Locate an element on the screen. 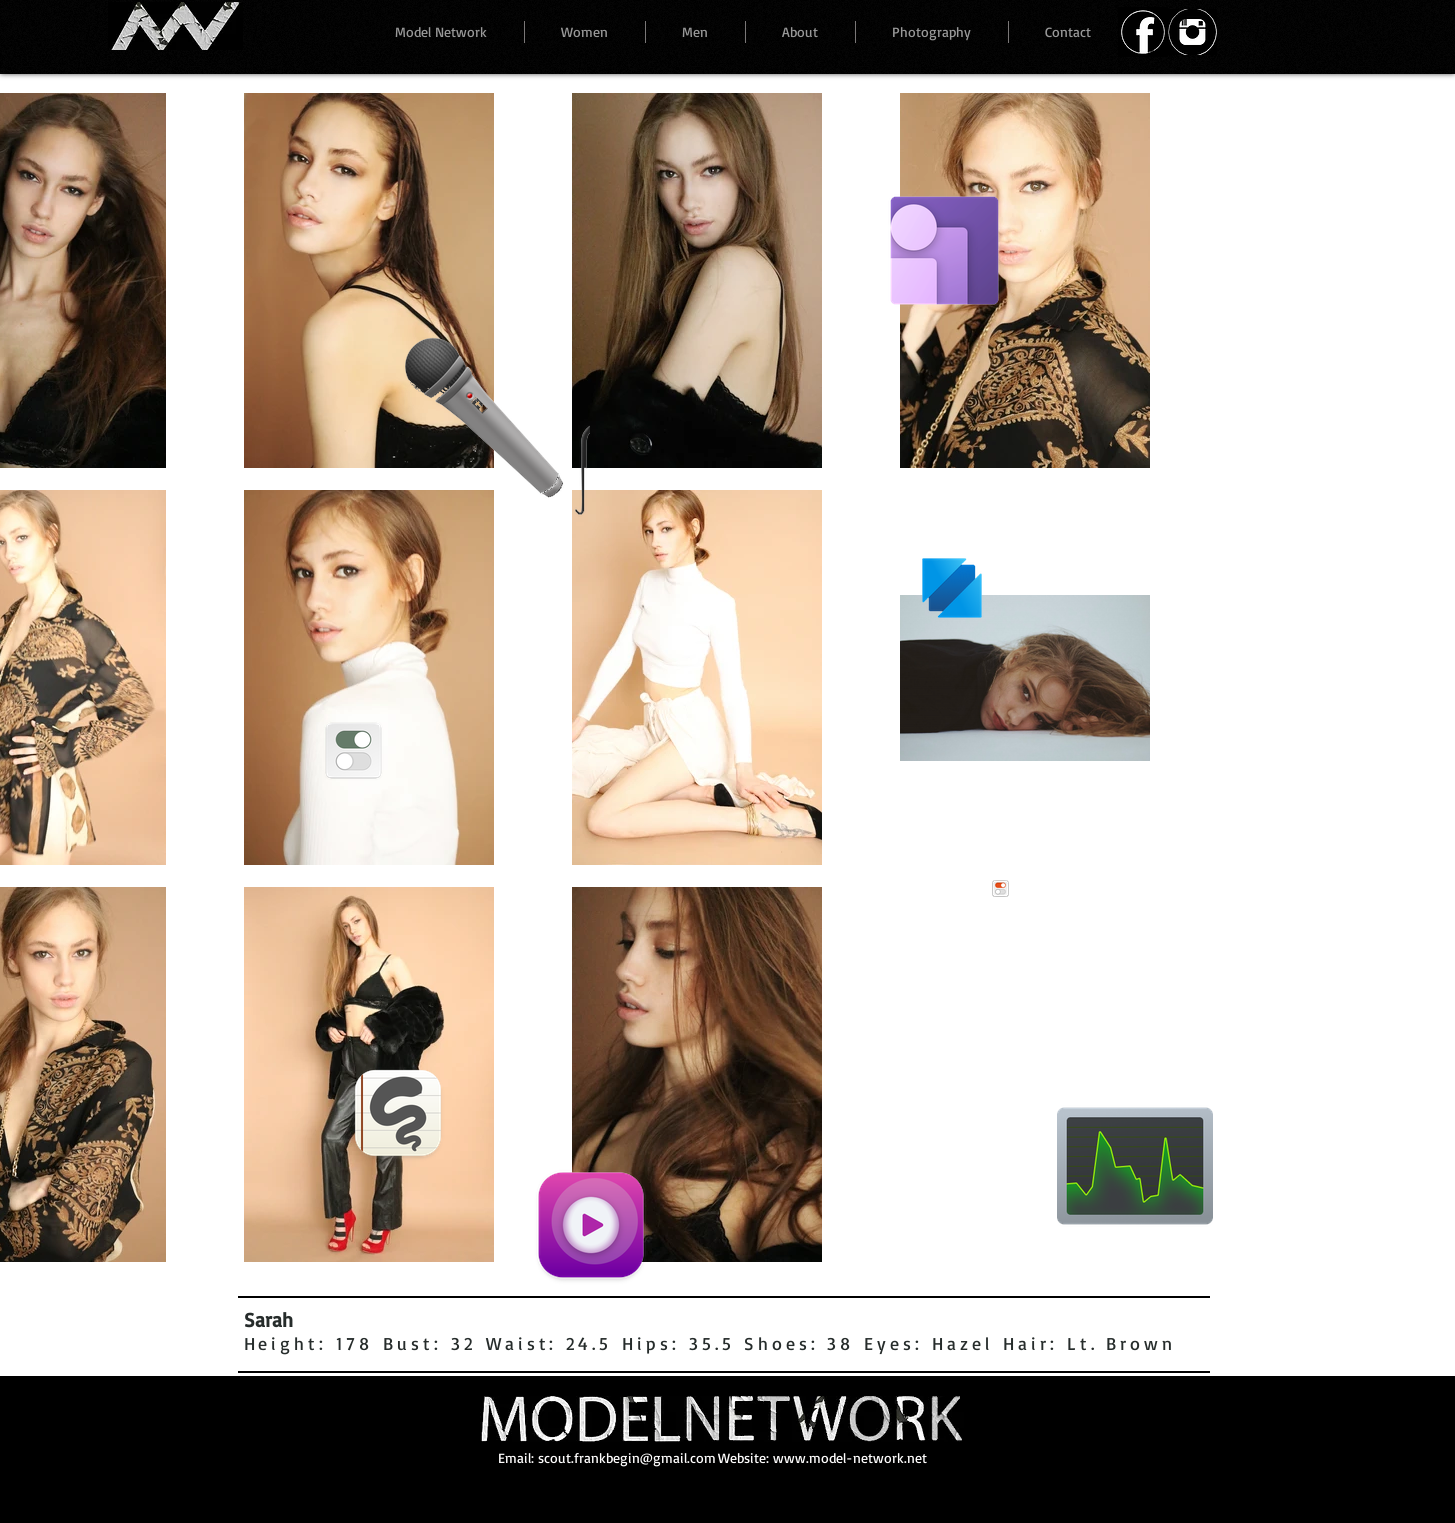 Image resolution: width=1455 pixels, height=1523 pixels. open internal company application is located at coordinates (952, 588).